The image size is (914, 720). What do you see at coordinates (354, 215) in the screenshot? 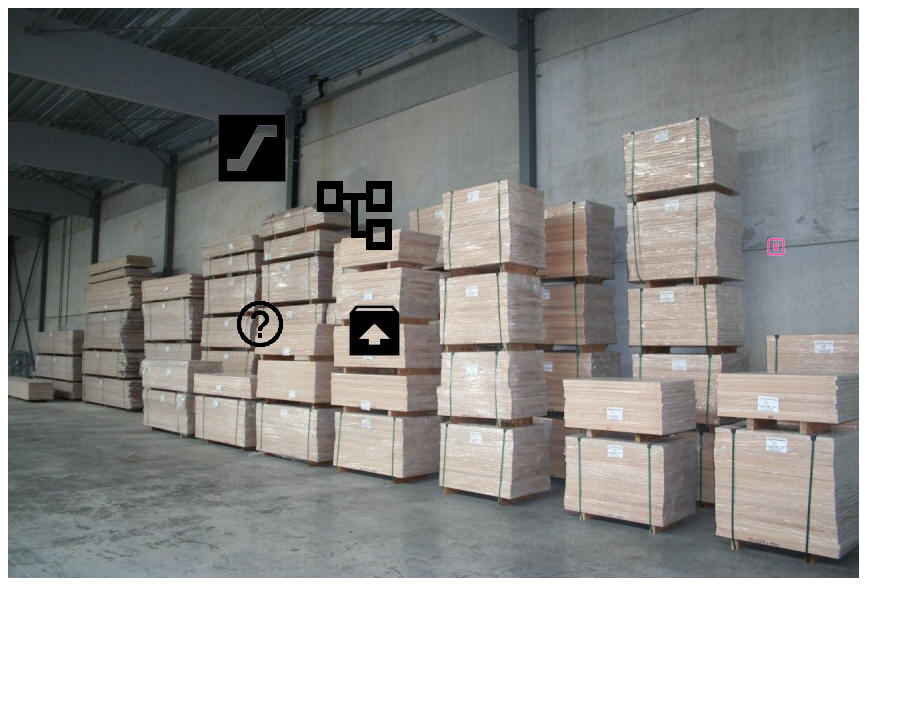
I see `view organizational hierarchy or structure` at bounding box center [354, 215].